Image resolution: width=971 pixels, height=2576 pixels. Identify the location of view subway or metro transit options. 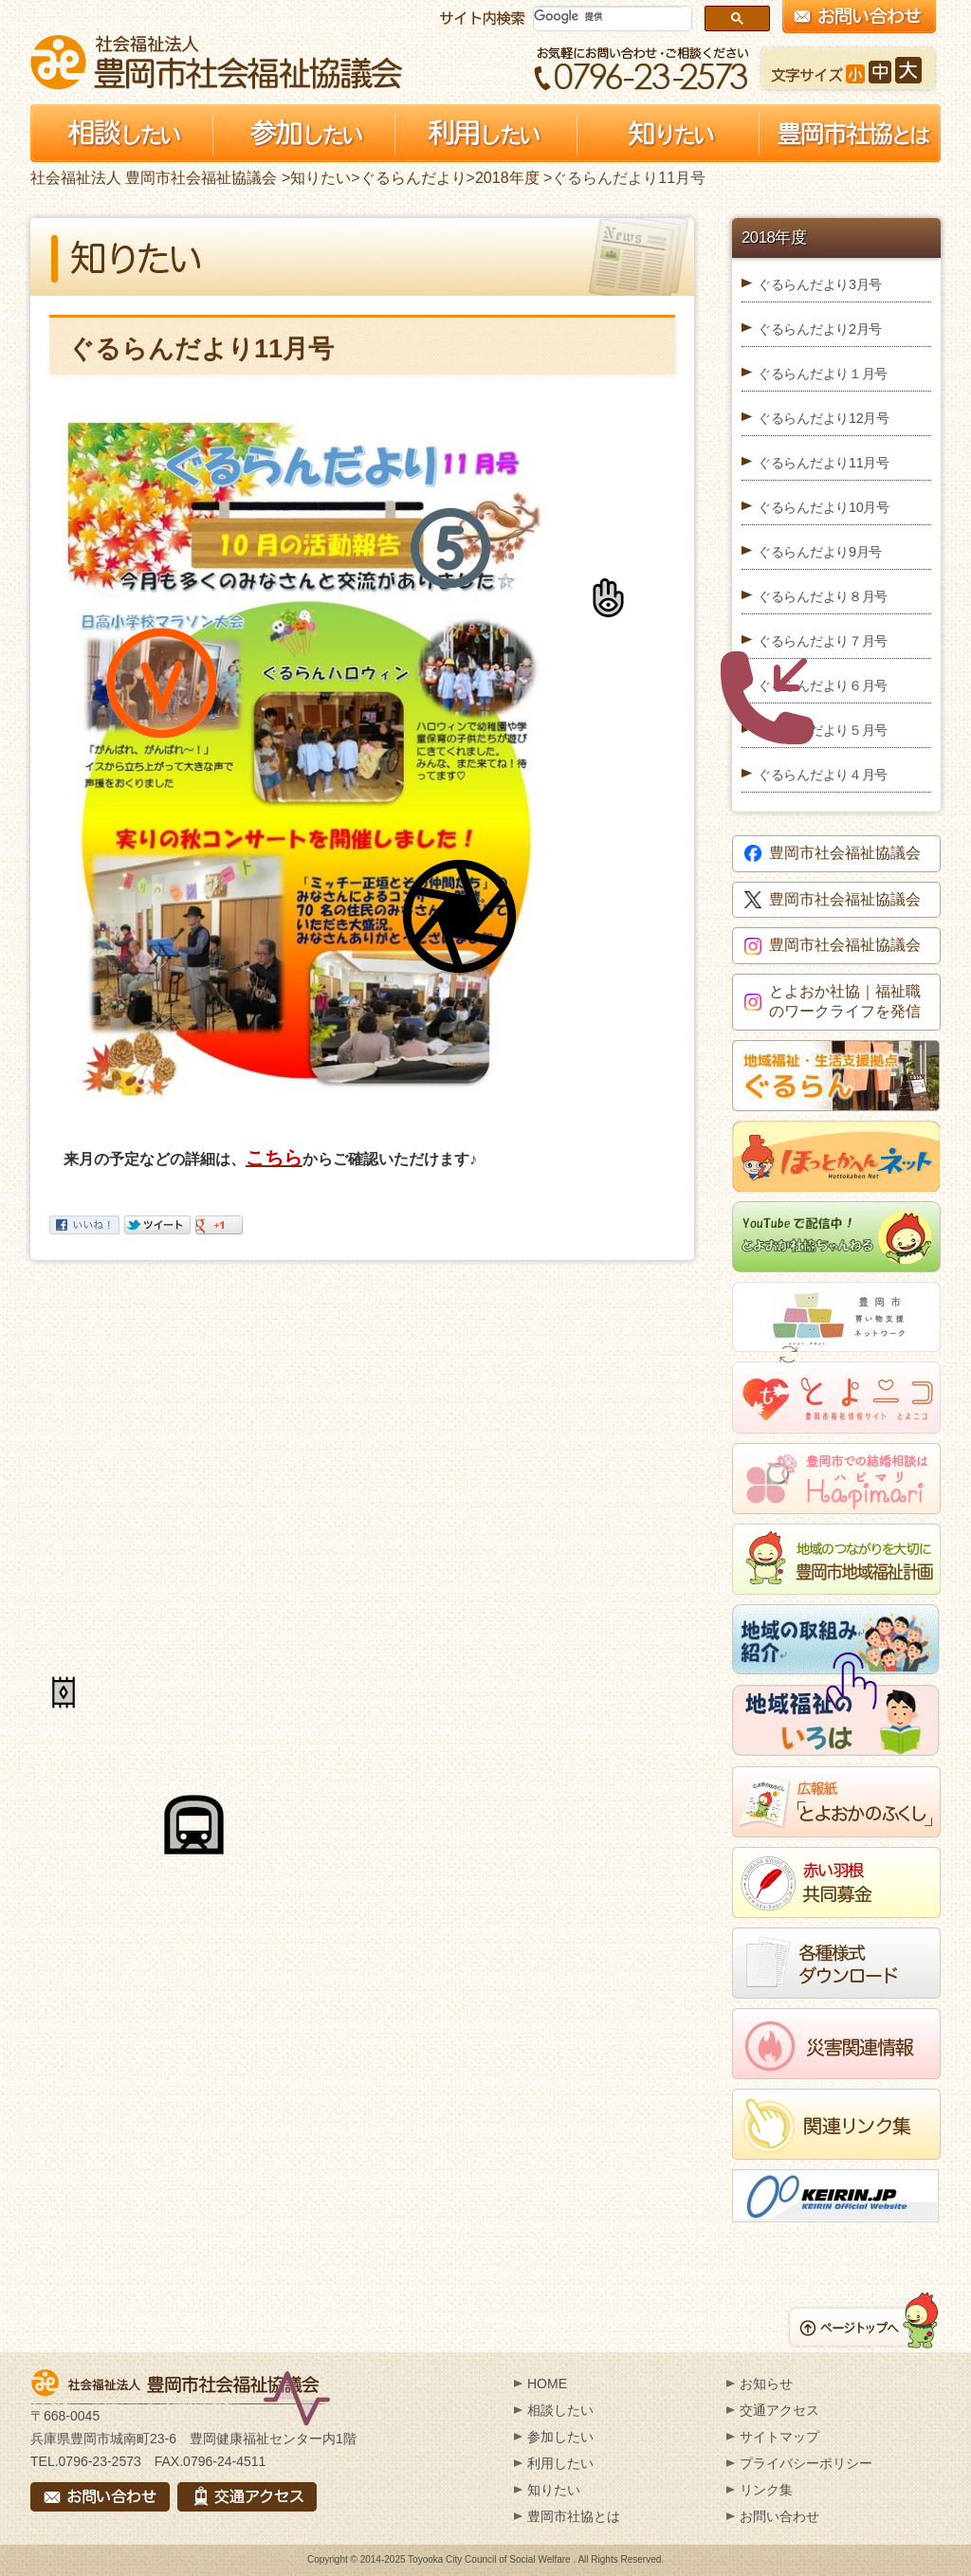
(193, 1824).